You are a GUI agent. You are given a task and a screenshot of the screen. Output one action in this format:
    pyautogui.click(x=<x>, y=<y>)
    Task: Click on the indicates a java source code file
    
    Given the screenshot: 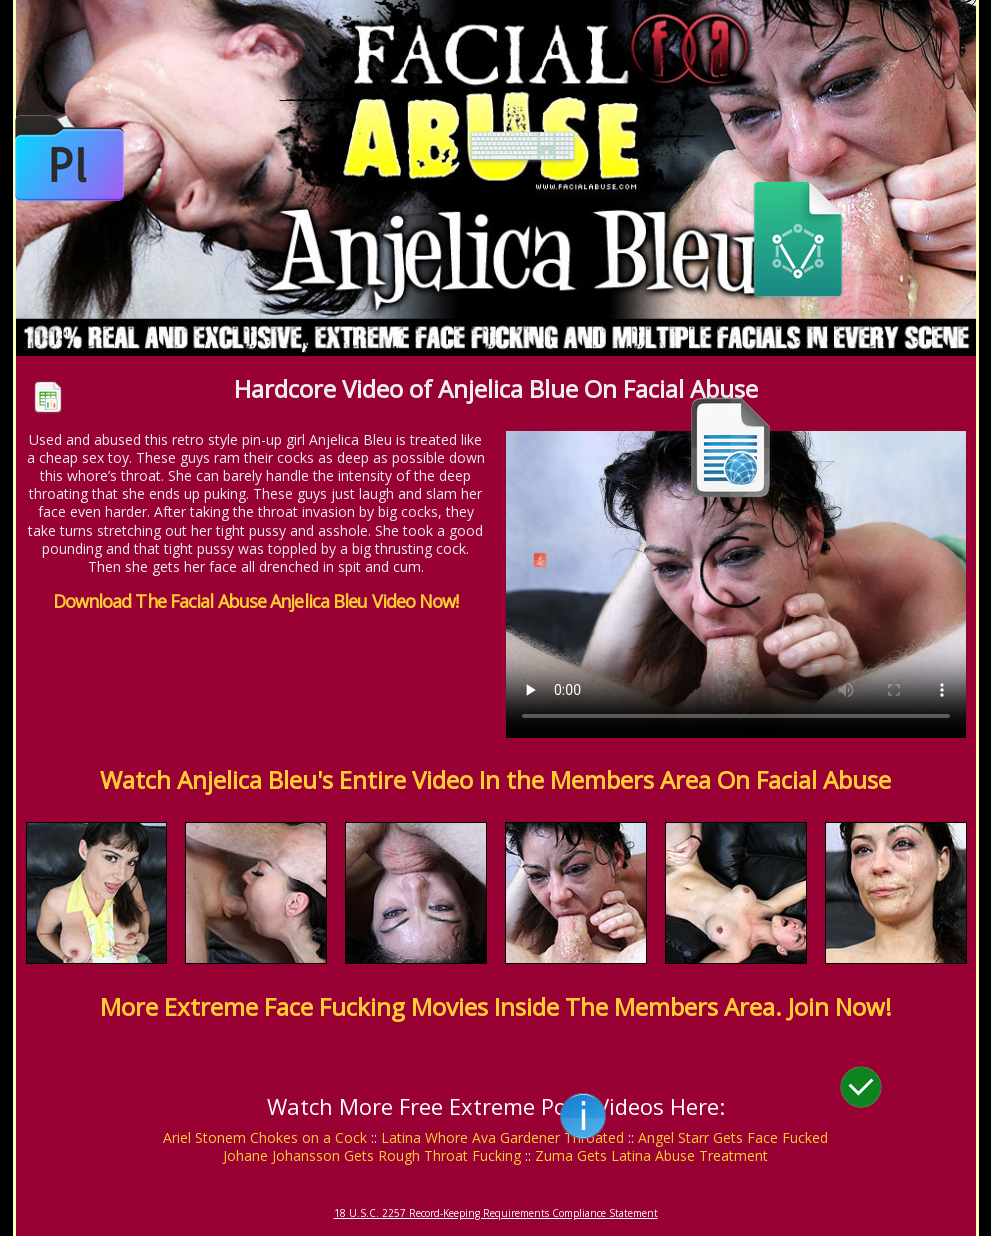 What is the action you would take?
    pyautogui.click(x=540, y=560)
    